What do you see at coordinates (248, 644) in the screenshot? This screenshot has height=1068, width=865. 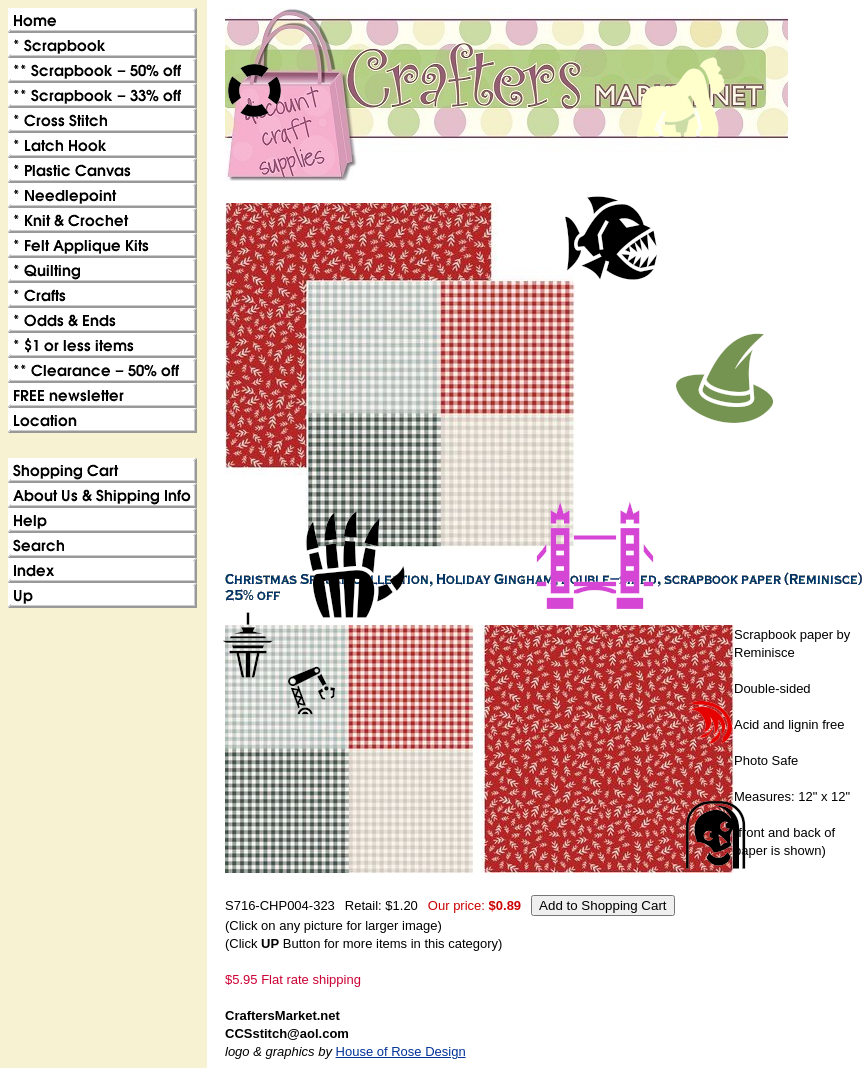 I see `view Seattle location or destination` at bounding box center [248, 644].